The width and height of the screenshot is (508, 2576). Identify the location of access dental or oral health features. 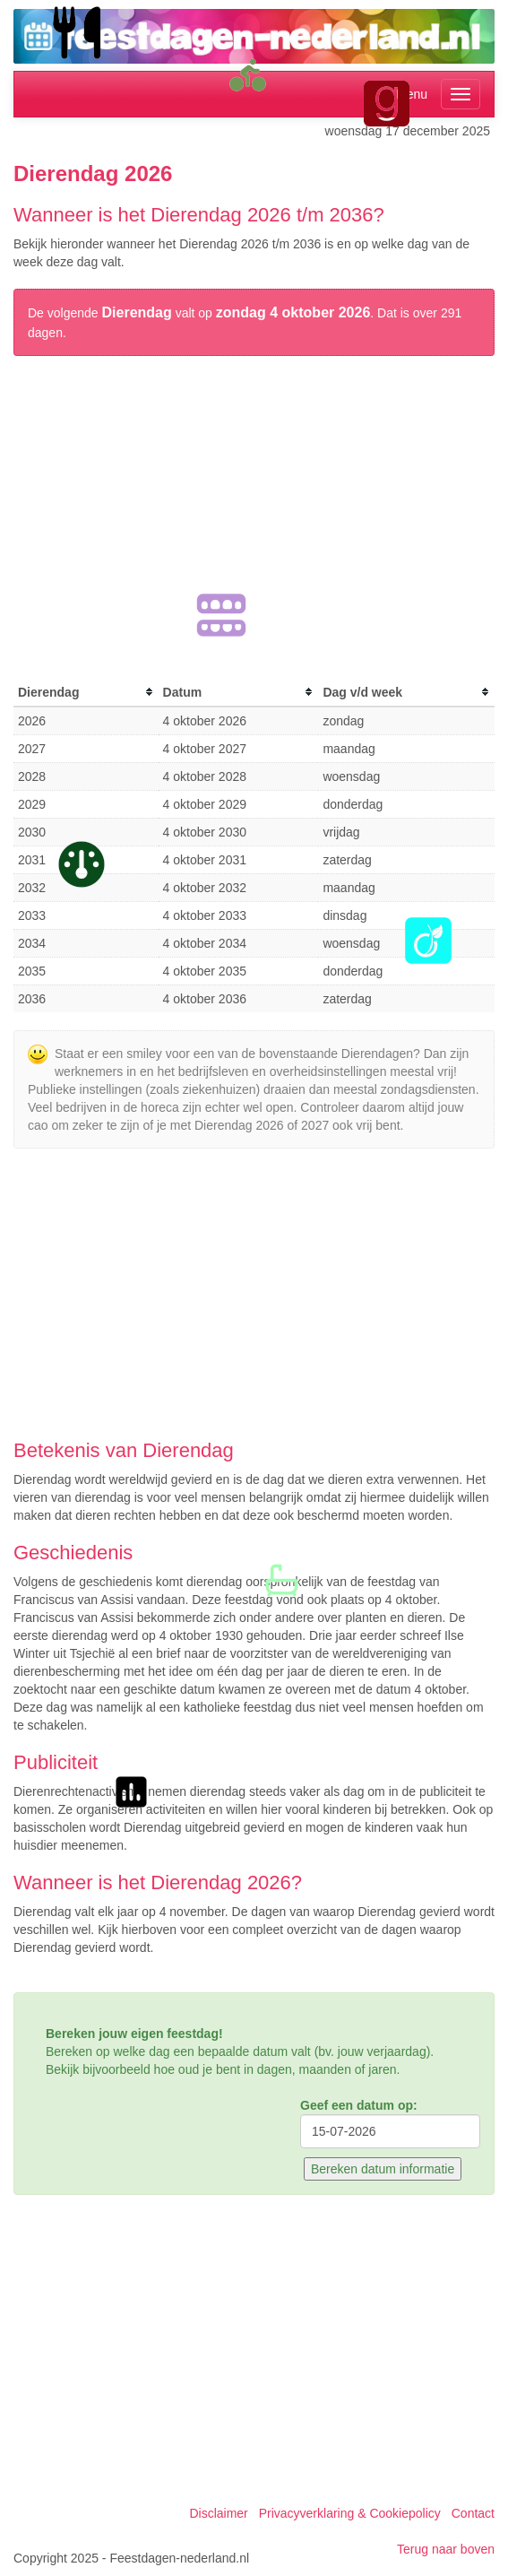
(221, 615).